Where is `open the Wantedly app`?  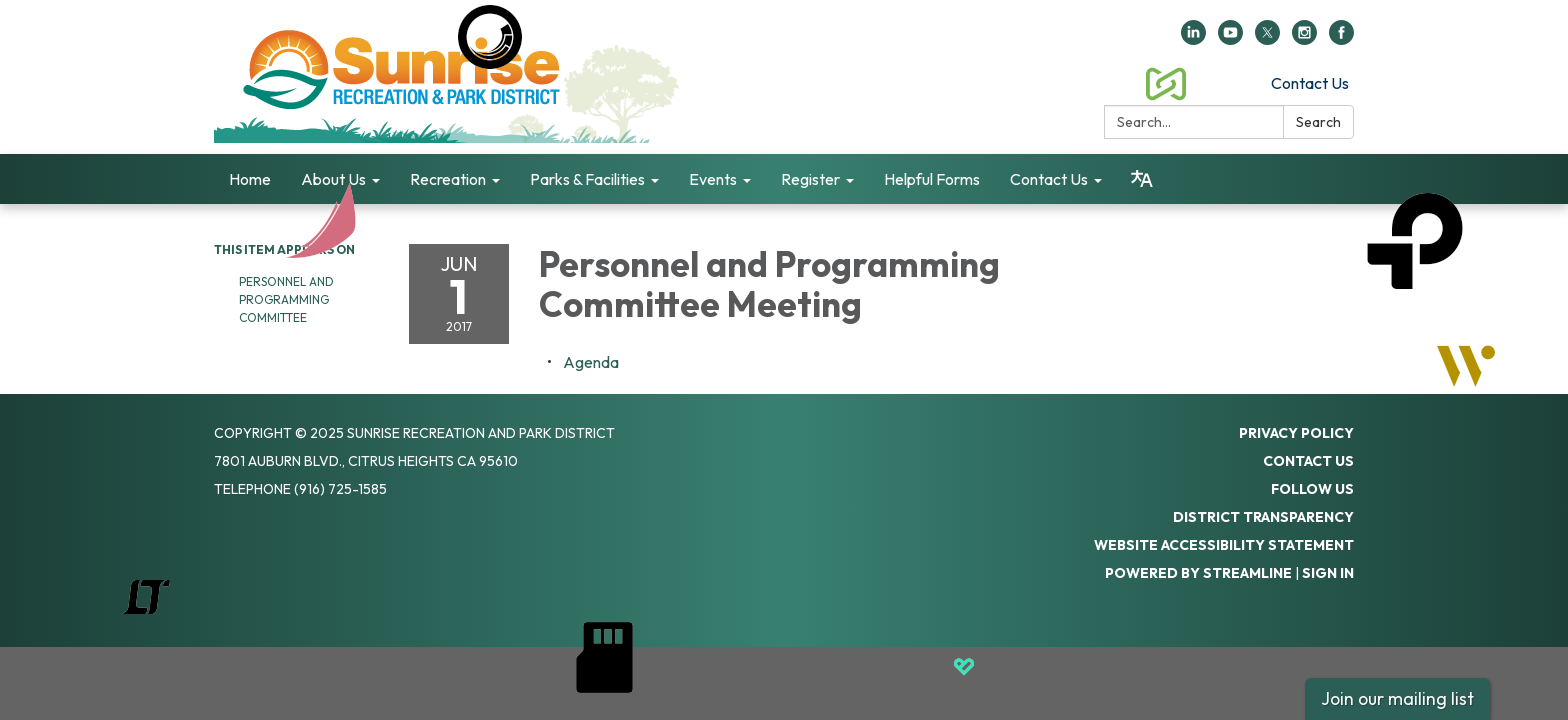
open the Wantedly app is located at coordinates (1466, 366).